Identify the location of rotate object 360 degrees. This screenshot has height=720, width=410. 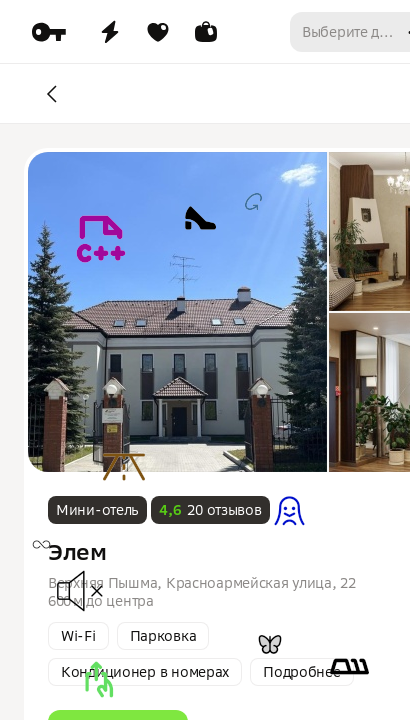
(253, 201).